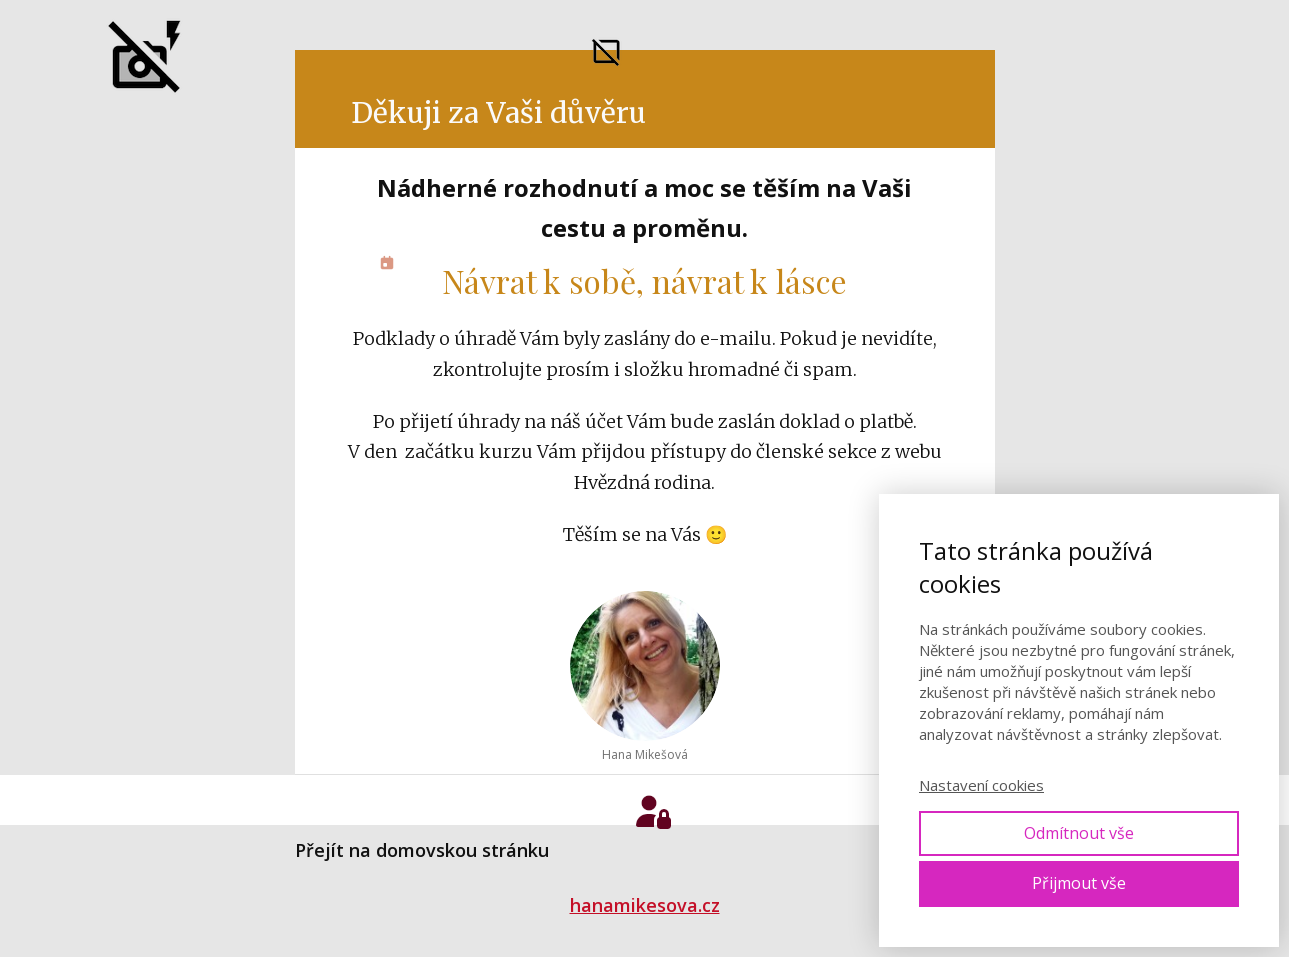 The width and height of the screenshot is (1289, 957). What do you see at coordinates (653, 811) in the screenshot?
I see `lock or secure a user account` at bounding box center [653, 811].